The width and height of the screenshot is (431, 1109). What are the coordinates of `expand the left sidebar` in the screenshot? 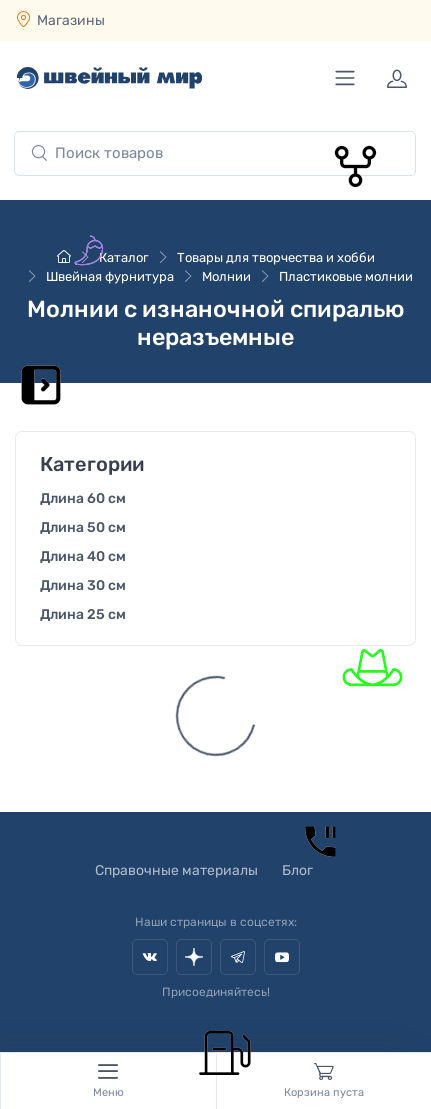 It's located at (41, 385).